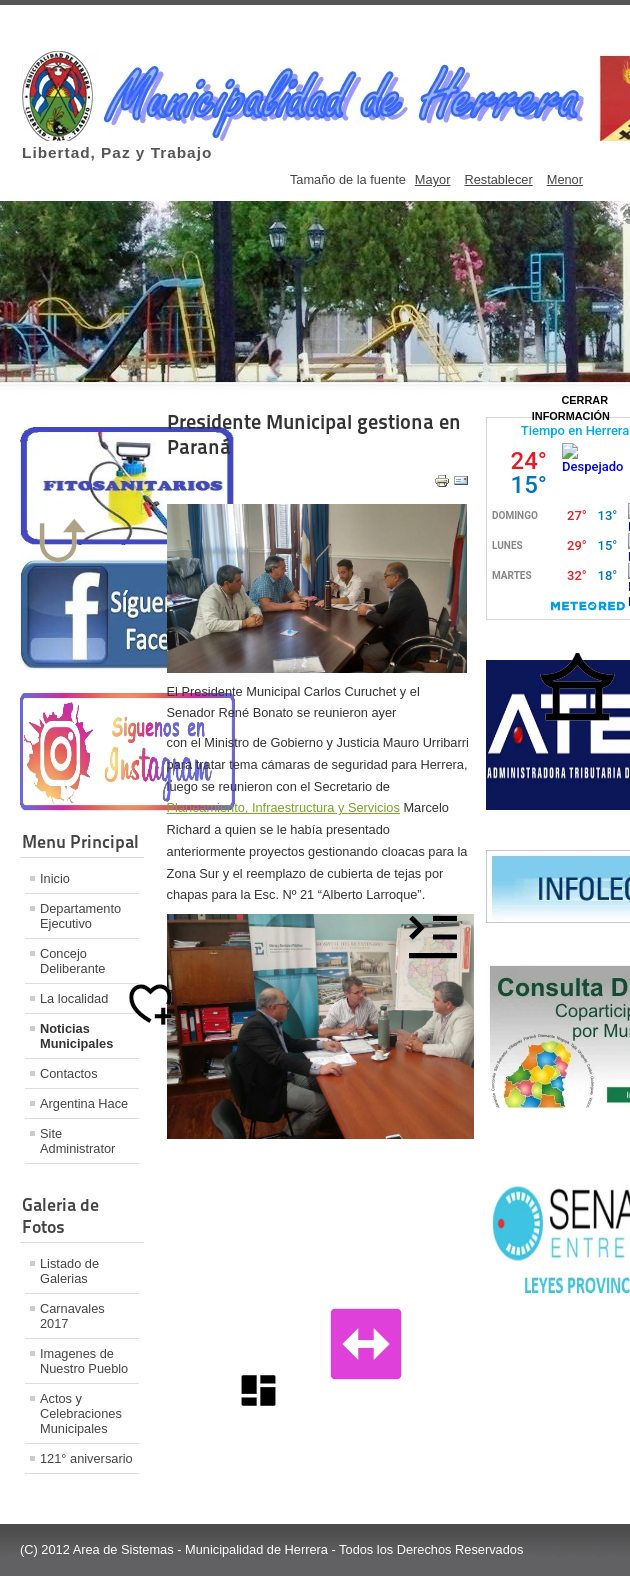 The width and height of the screenshot is (630, 1576). Describe the element at coordinates (577, 688) in the screenshot. I see `view historical or cultural landmarks` at that location.